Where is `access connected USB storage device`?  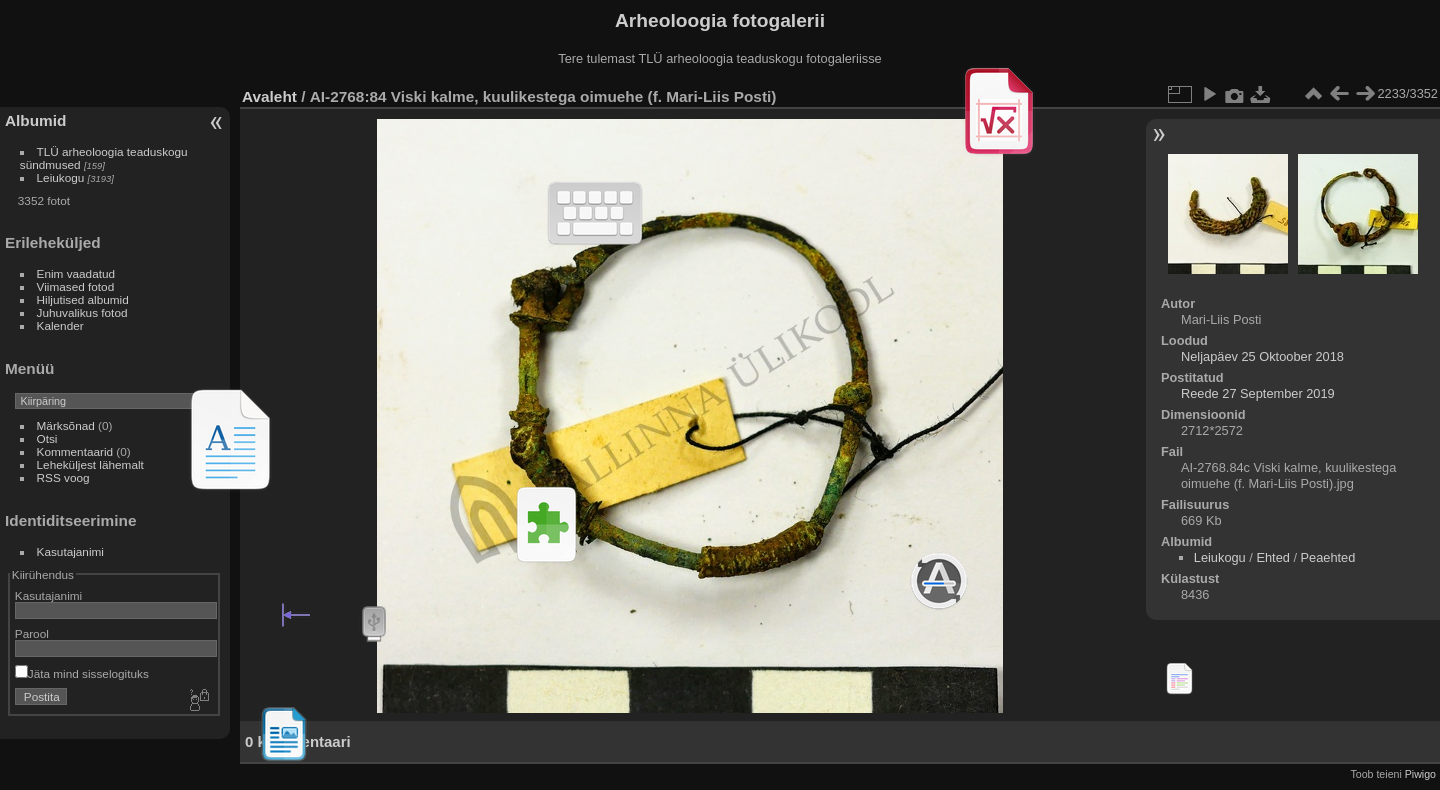
access connected USB storage device is located at coordinates (374, 624).